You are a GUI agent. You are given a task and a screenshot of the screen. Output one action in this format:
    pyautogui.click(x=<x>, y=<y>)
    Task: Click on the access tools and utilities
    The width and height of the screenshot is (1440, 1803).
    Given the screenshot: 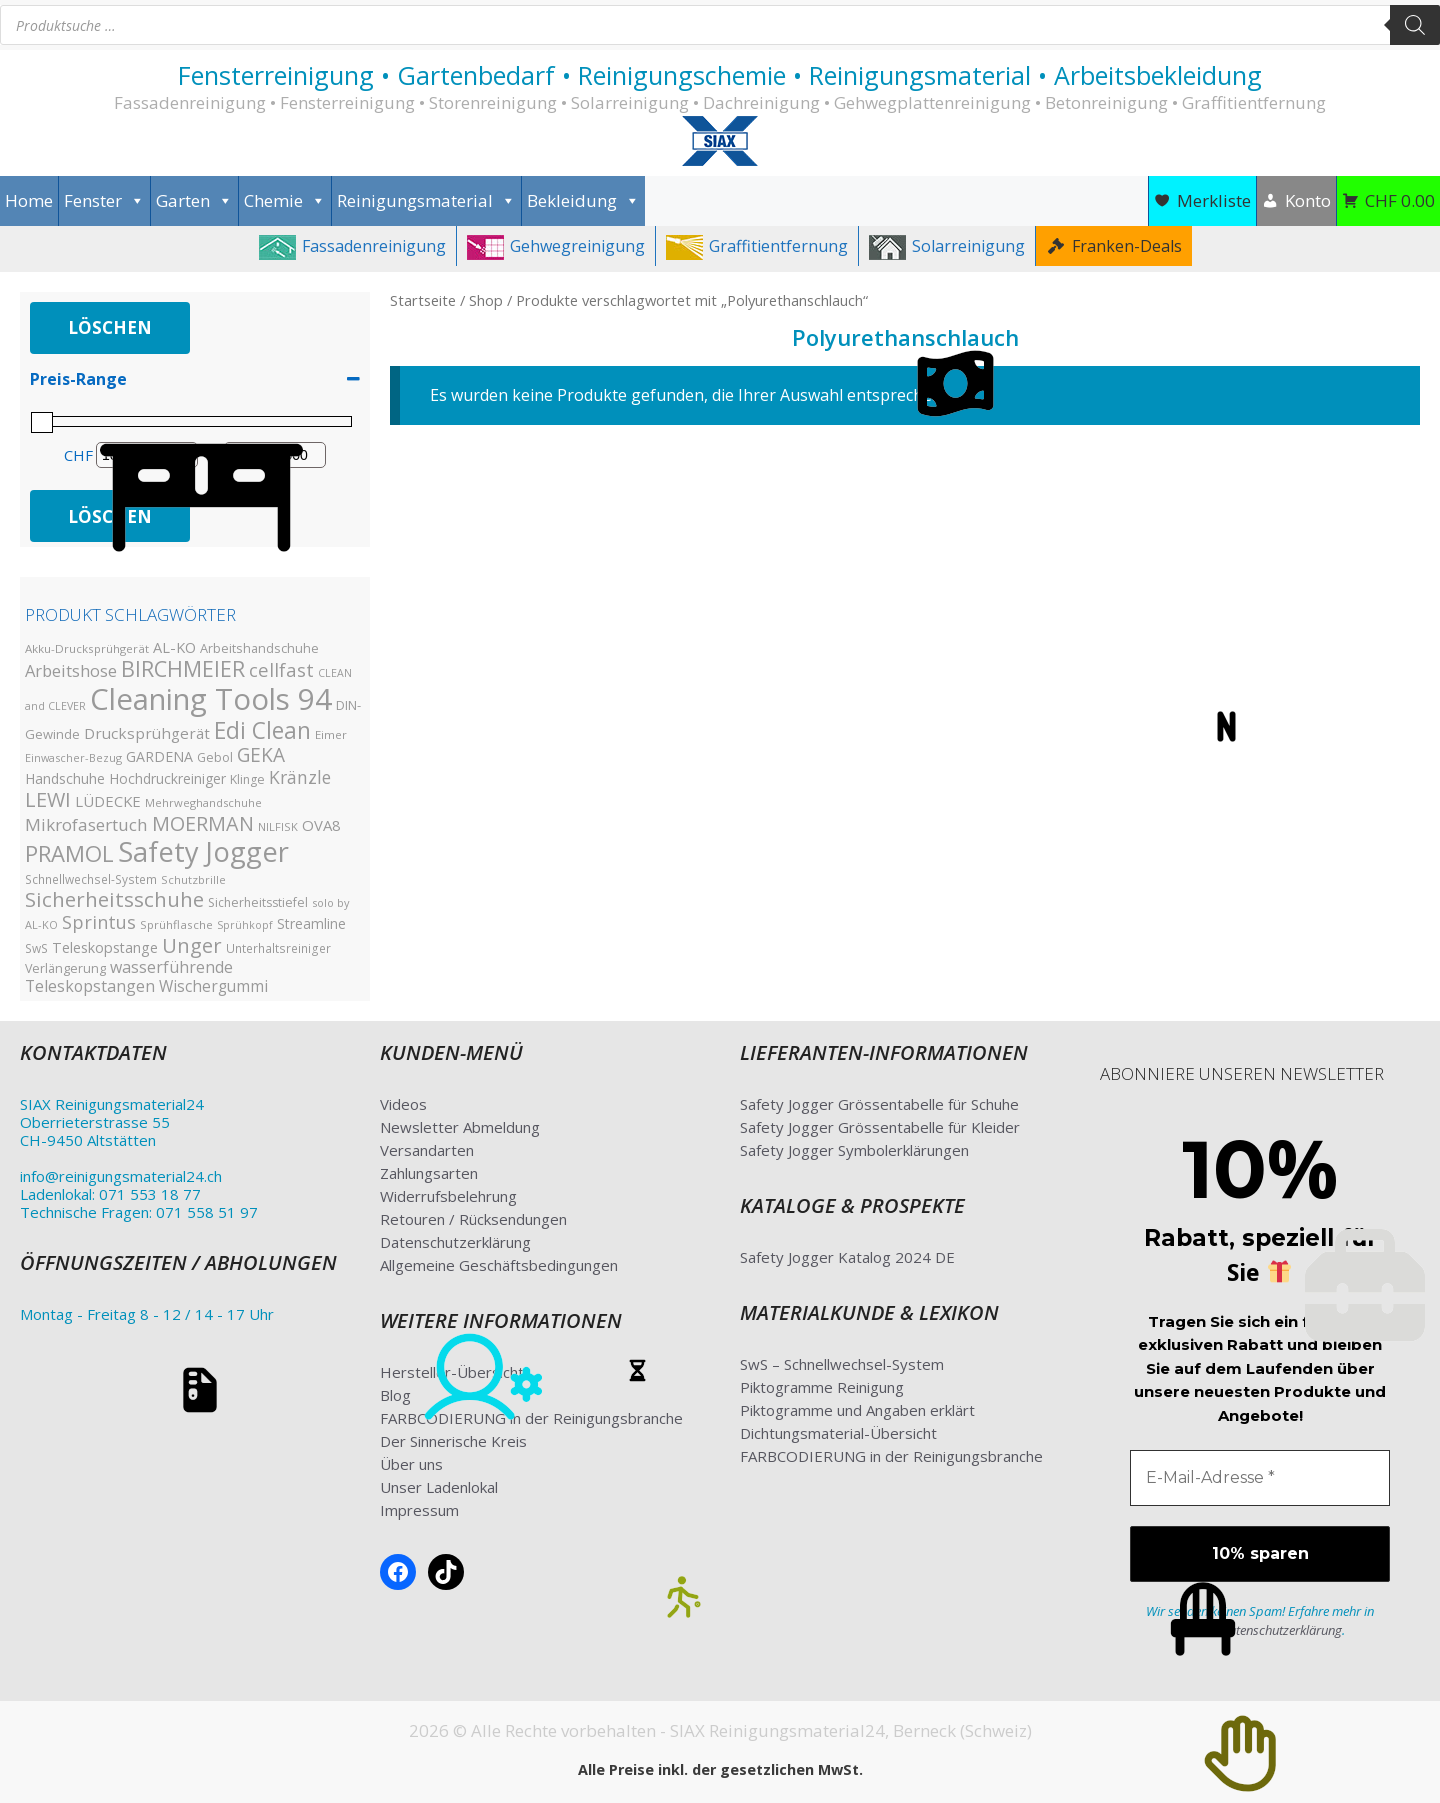 What is the action you would take?
    pyautogui.click(x=1365, y=1289)
    